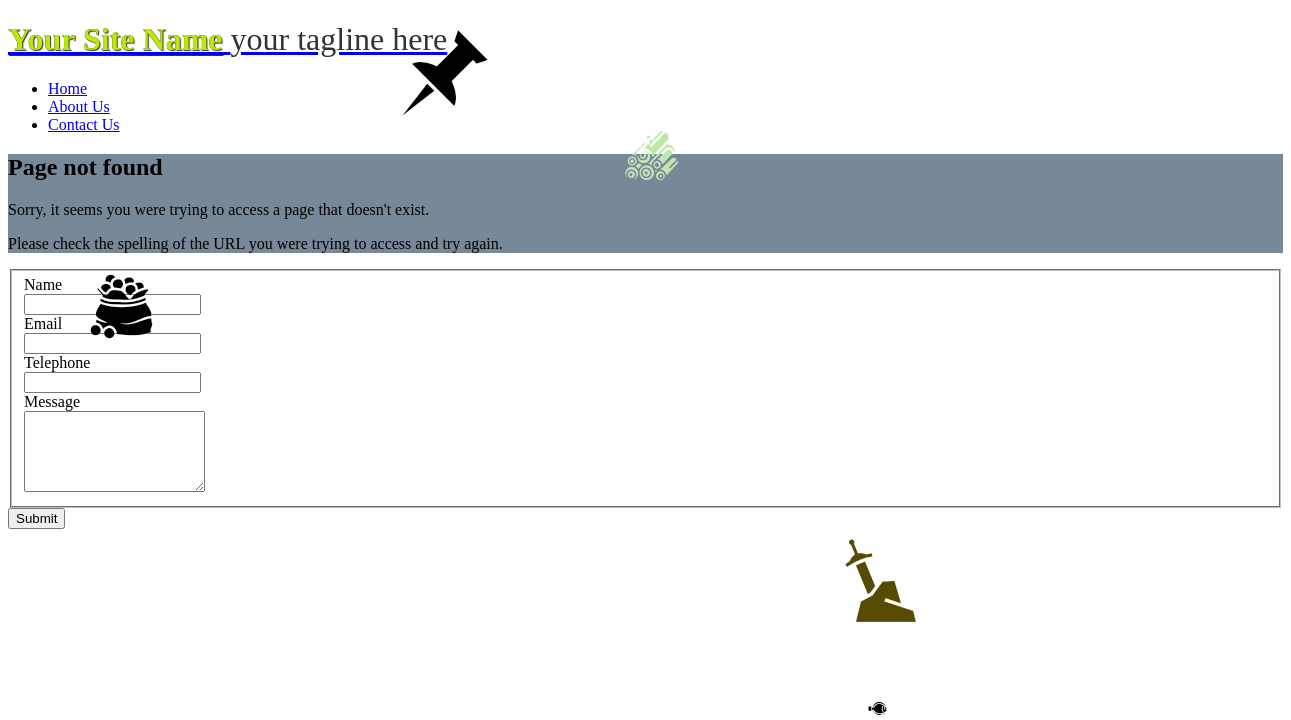 This screenshot has height=720, width=1291. Describe the element at coordinates (877, 708) in the screenshot. I see `select flatfish in a fishing or aquarium game` at that location.